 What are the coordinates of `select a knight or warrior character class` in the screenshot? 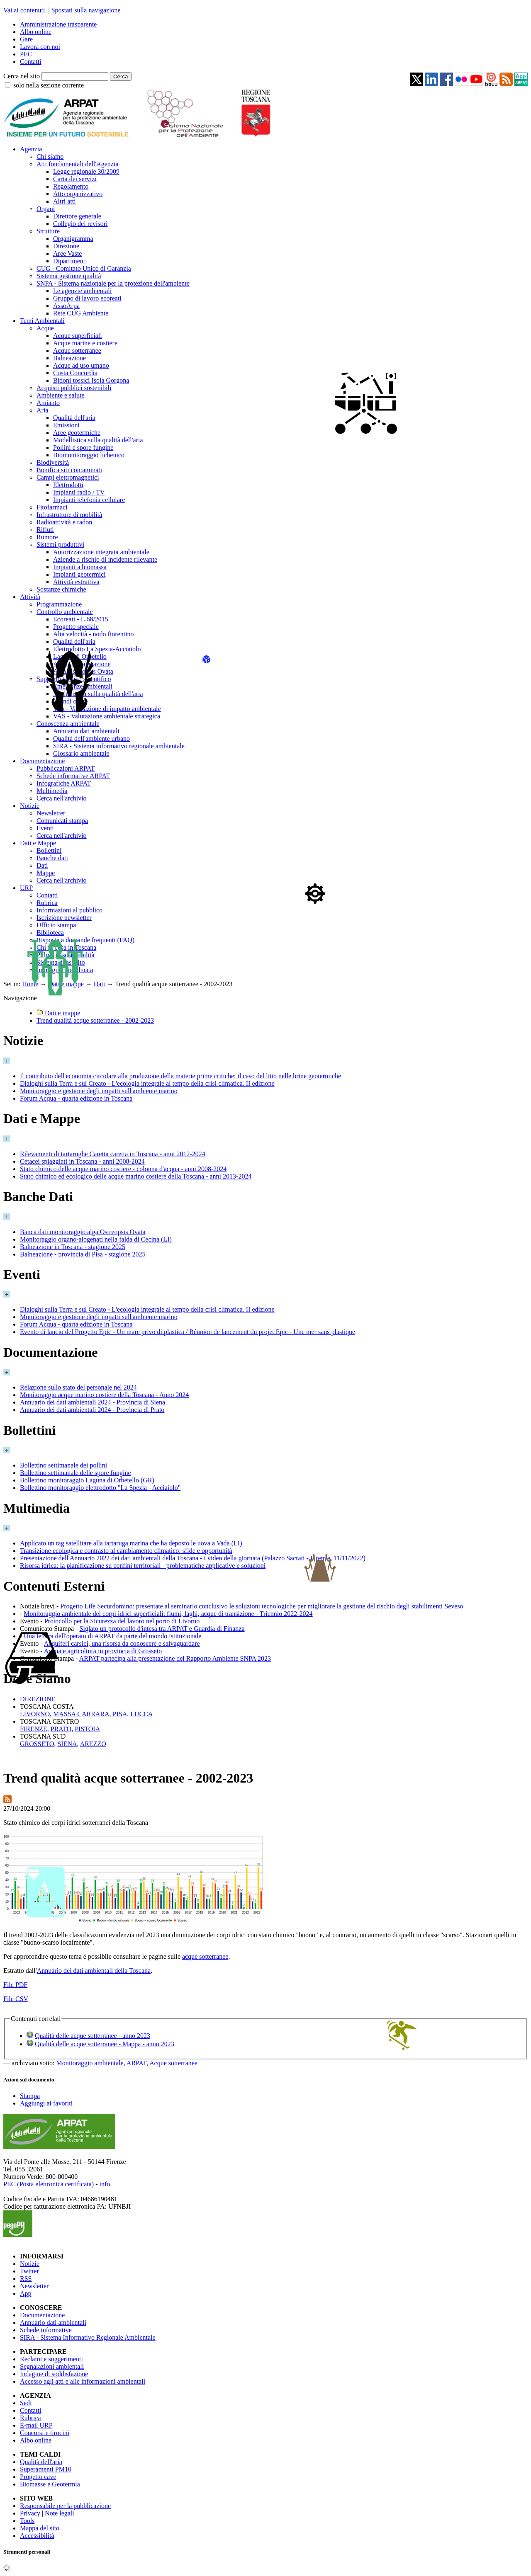 It's located at (55, 967).